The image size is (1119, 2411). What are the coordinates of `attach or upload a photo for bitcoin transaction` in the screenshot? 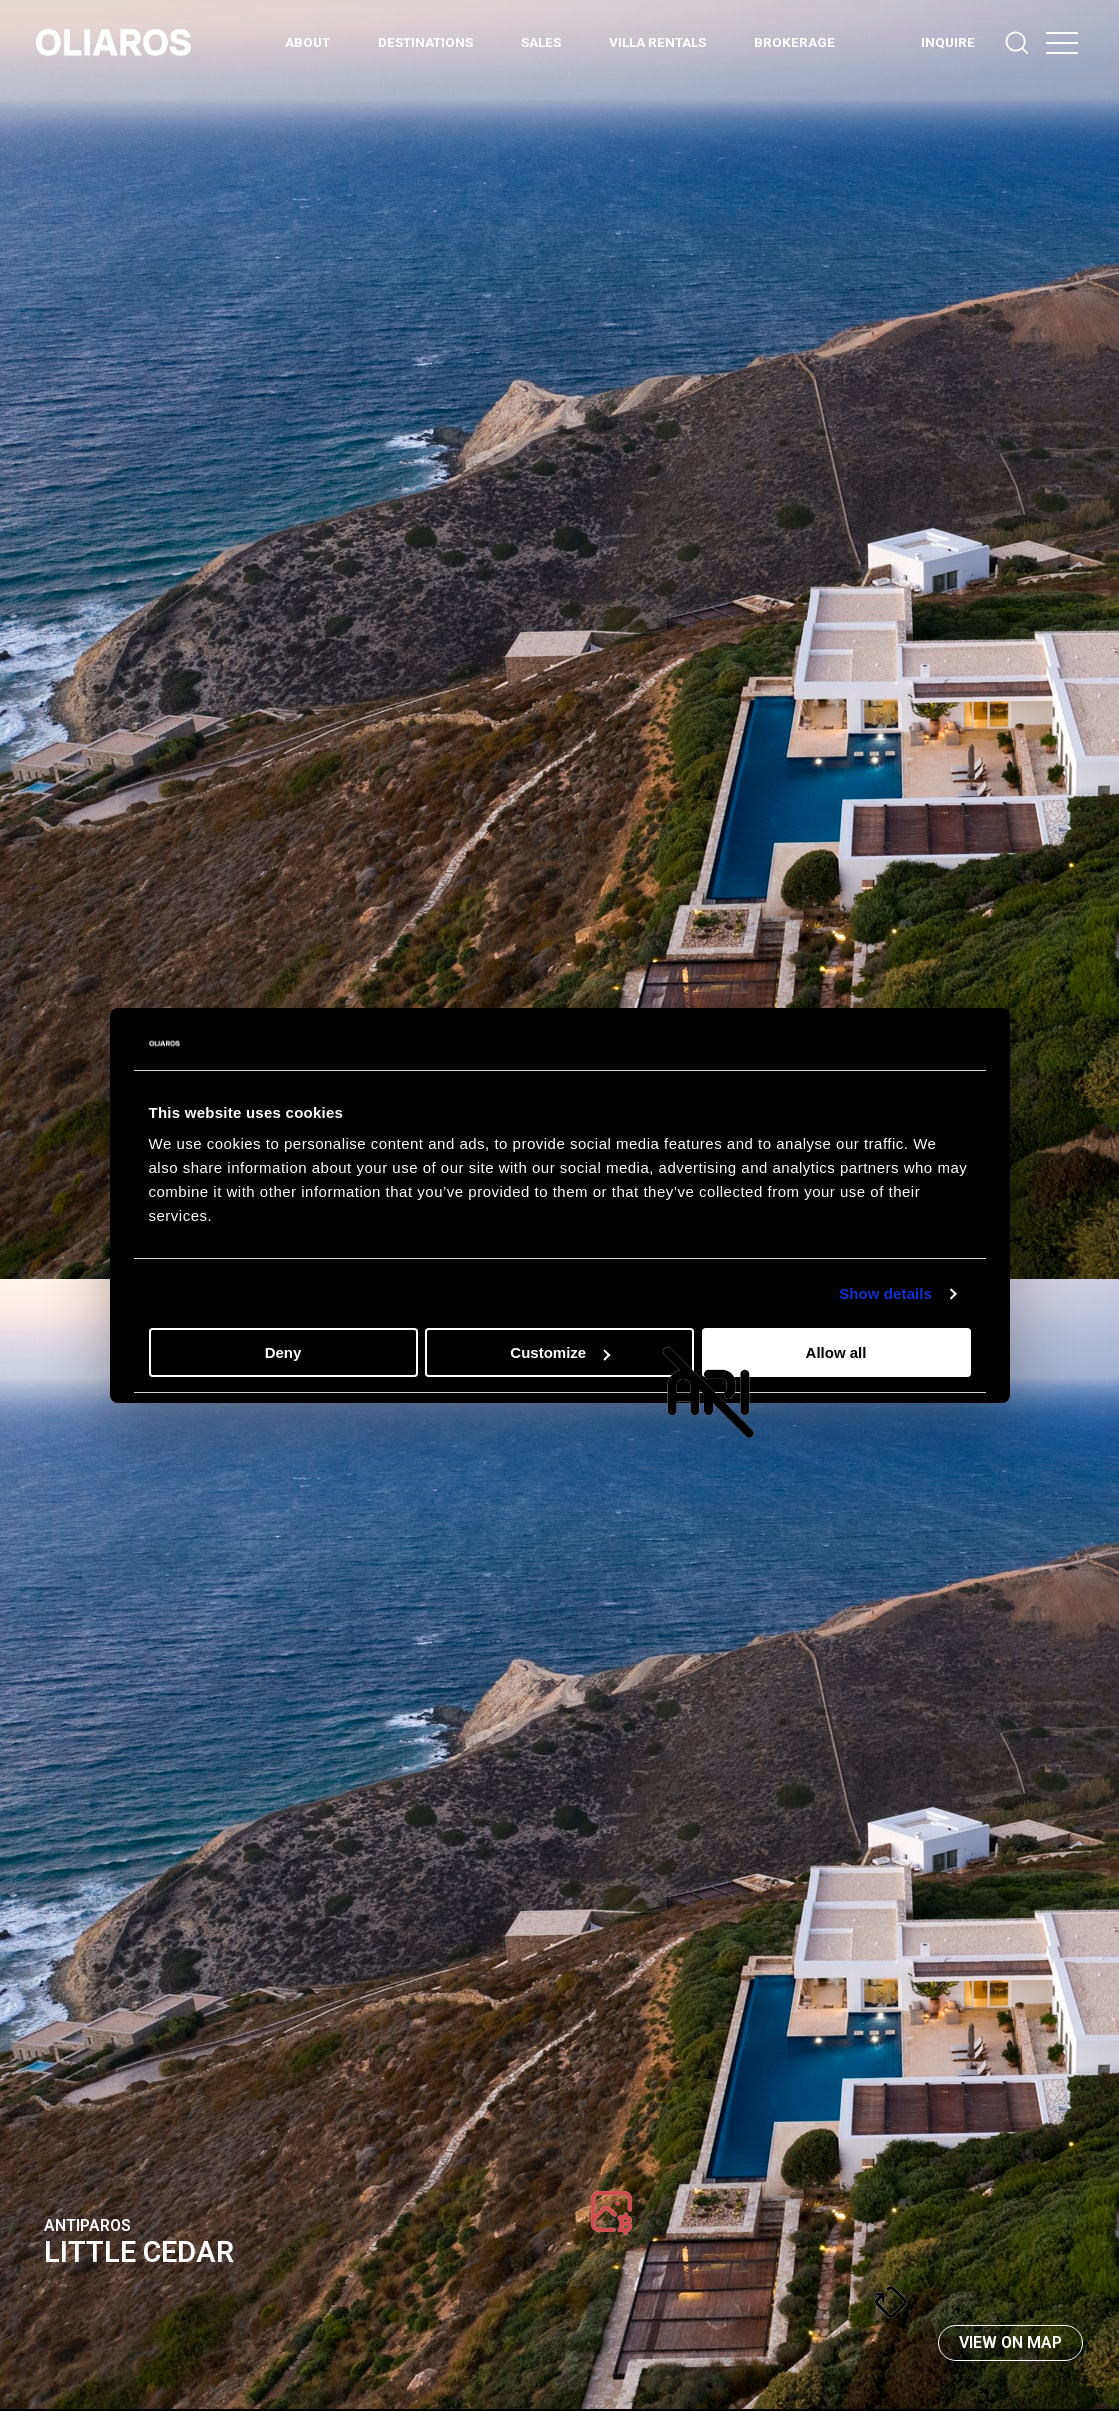 It's located at (611, 2211).